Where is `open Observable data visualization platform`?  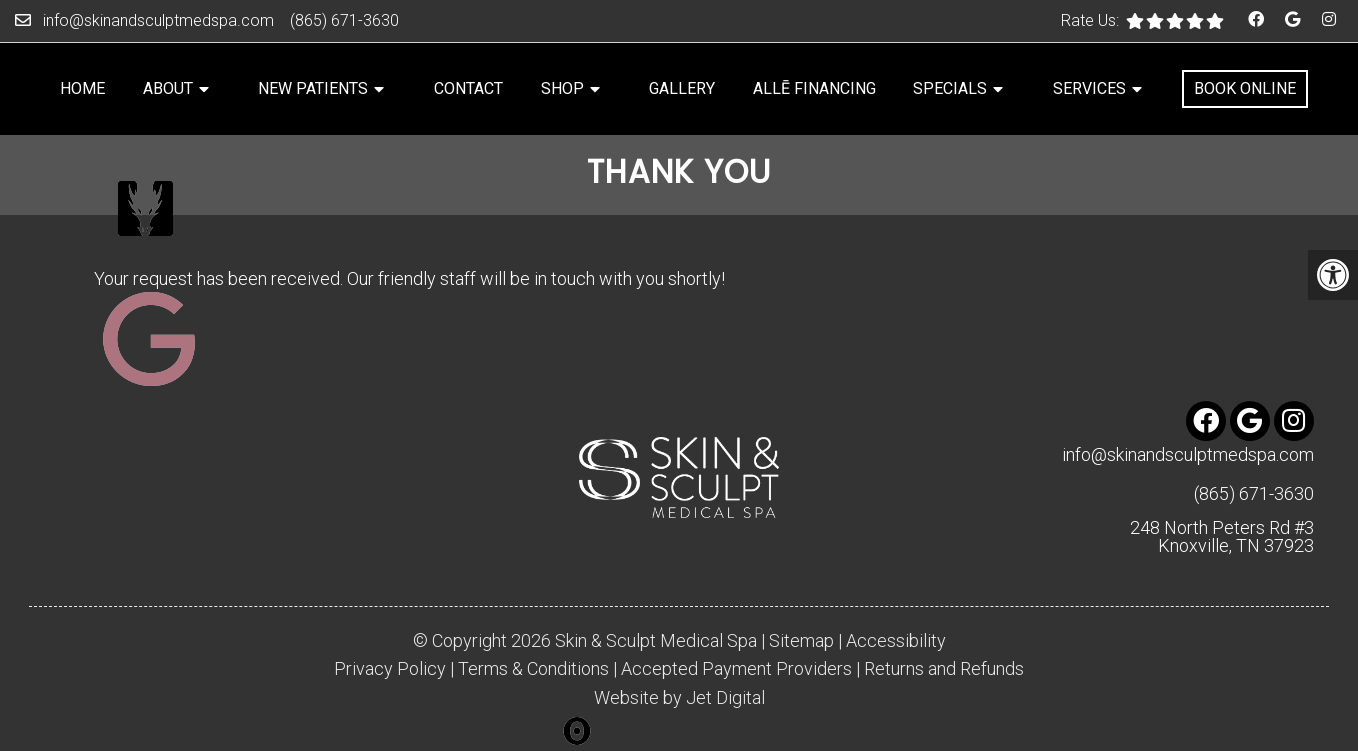
open Observable data visualization platform is located at coordinates (577, 731).